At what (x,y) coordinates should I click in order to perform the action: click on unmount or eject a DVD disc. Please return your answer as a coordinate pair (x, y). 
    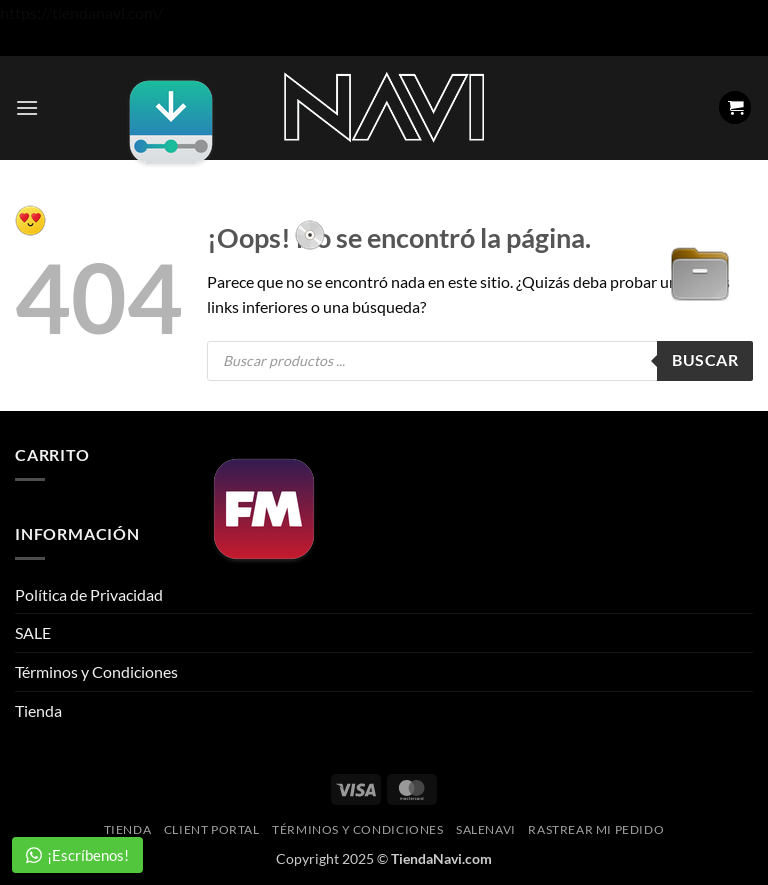
    Looking at the image, I should click on (310, 235).